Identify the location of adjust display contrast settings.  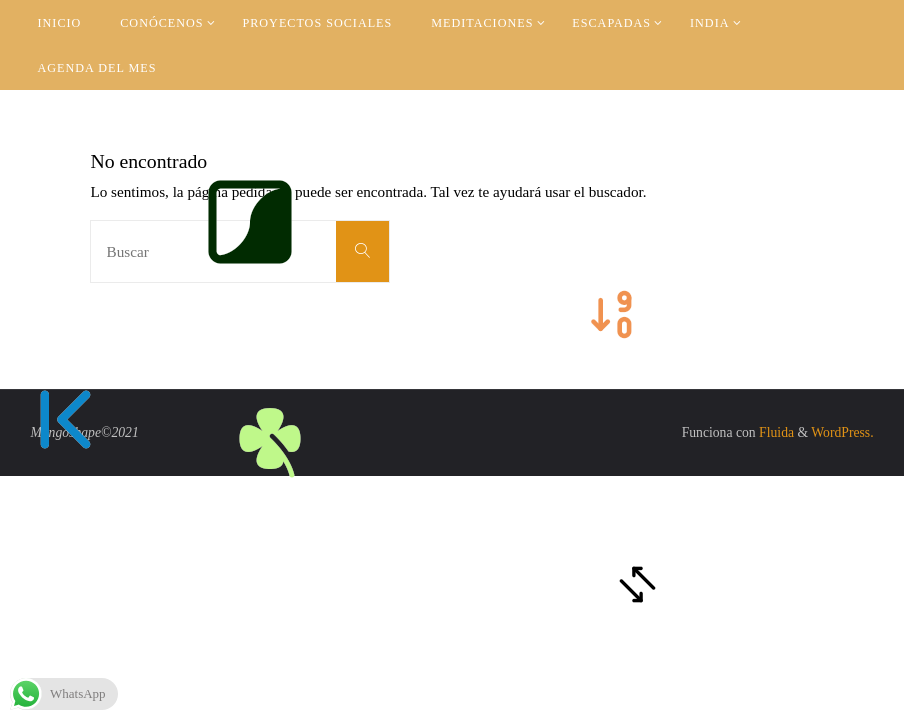
(250, 222).